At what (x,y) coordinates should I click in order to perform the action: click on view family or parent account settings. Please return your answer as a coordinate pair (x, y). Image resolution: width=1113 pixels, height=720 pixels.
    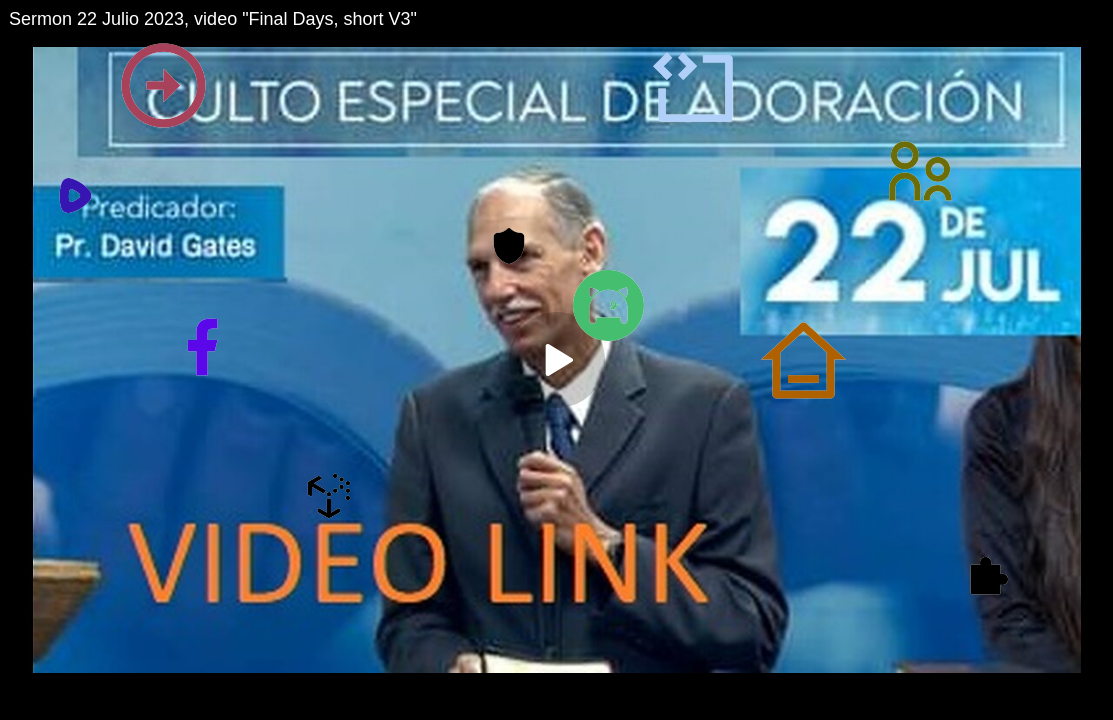
    Looking at the image, I should click on (920, 172).